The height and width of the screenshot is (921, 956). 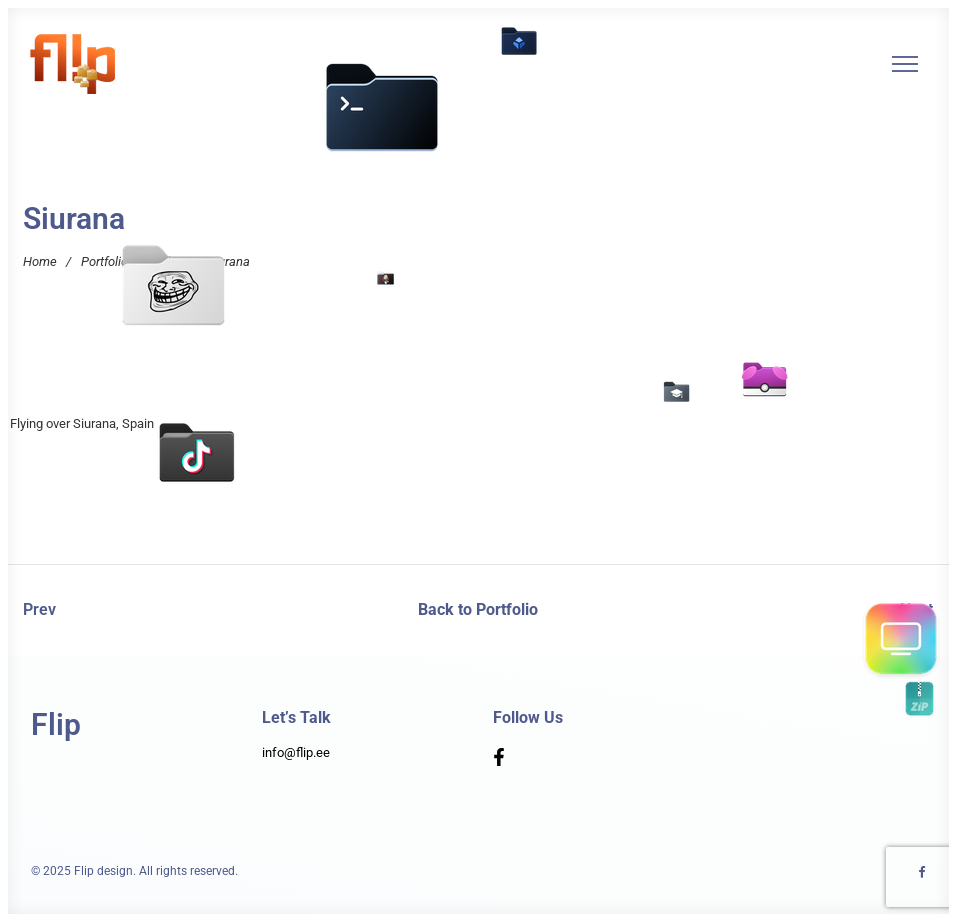 I want to click on open blockchain-related files and documents, so click(x=519, y=42).